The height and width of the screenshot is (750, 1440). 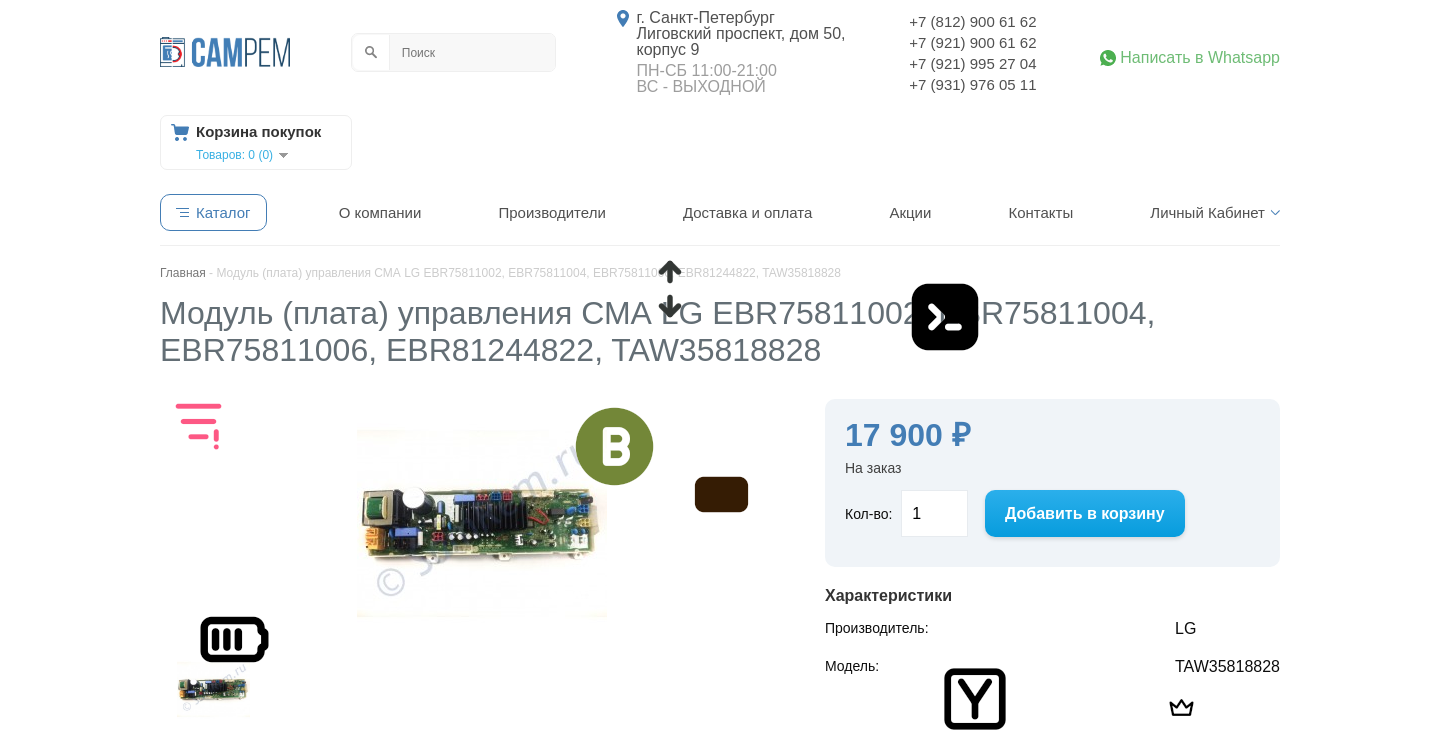 What do you see at coordinates (1181, 707) in the screenshot?
I see `indicates premium or VIP membership status` at bounding box center [1181, 707].